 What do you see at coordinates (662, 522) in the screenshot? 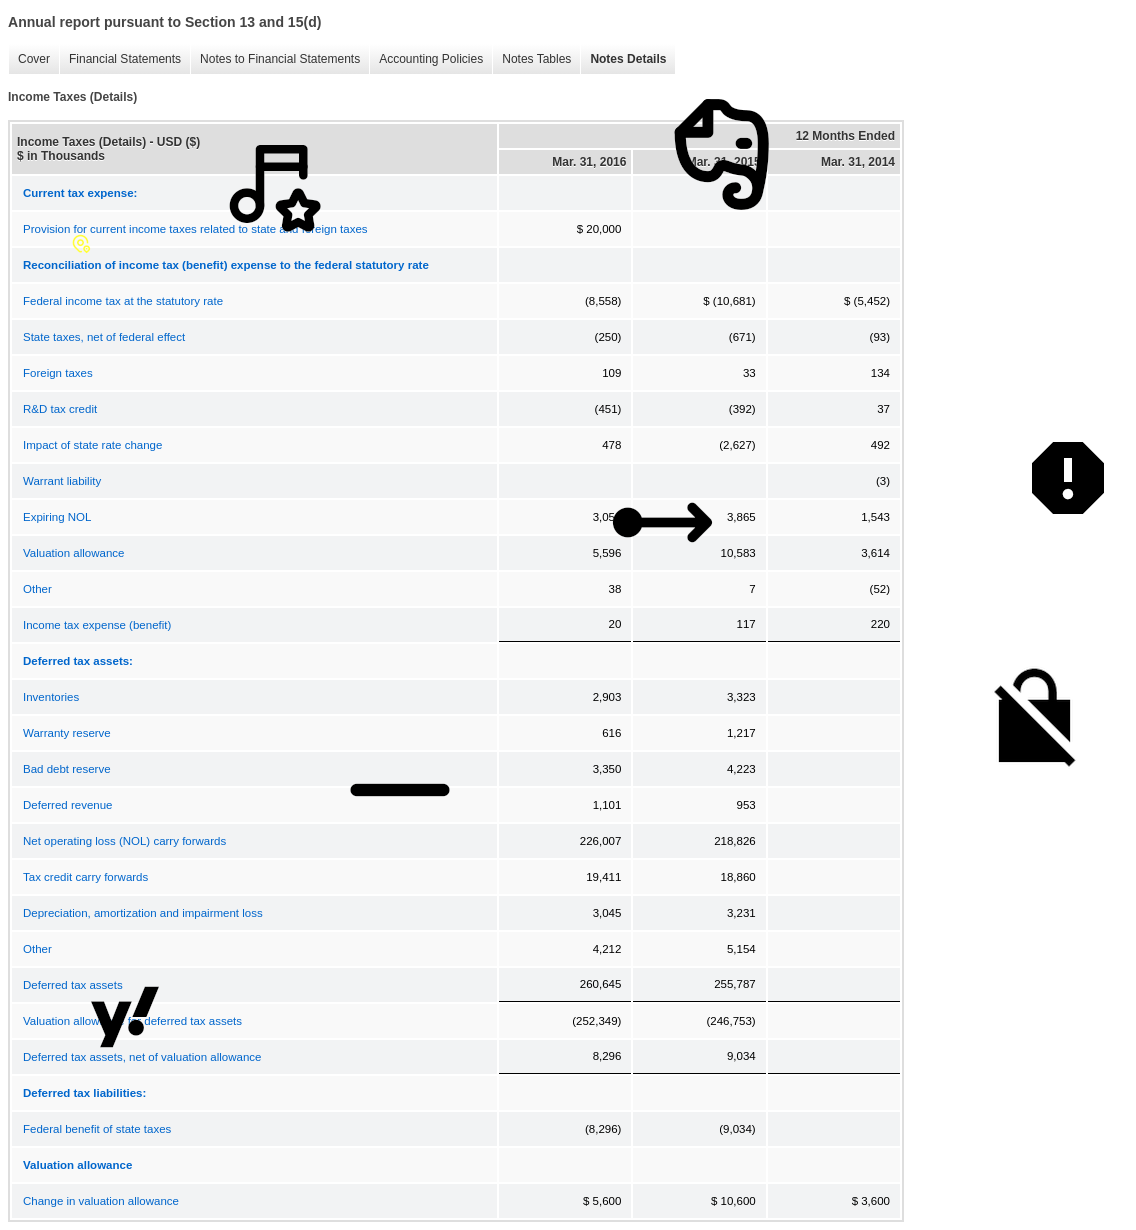
I see `proceed to the next step` at bounding box center [662, 522].